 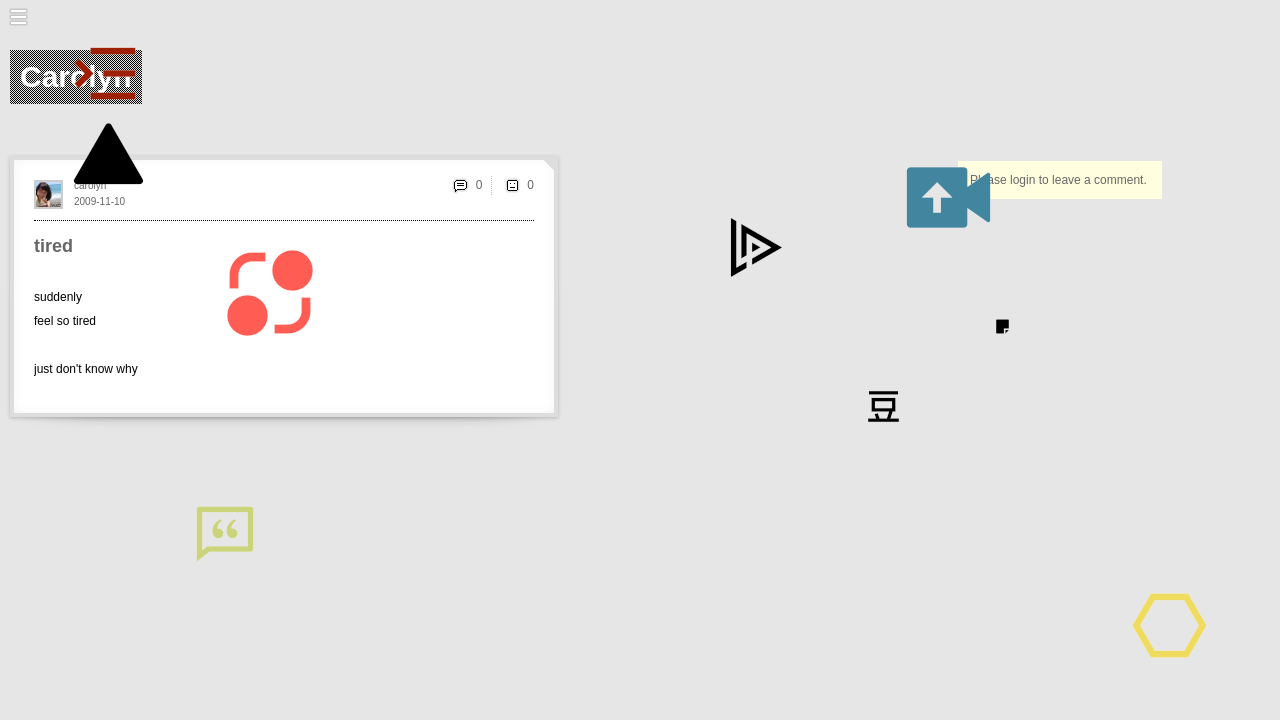 I want to click on view document or file, so click(x=1002, y=326).